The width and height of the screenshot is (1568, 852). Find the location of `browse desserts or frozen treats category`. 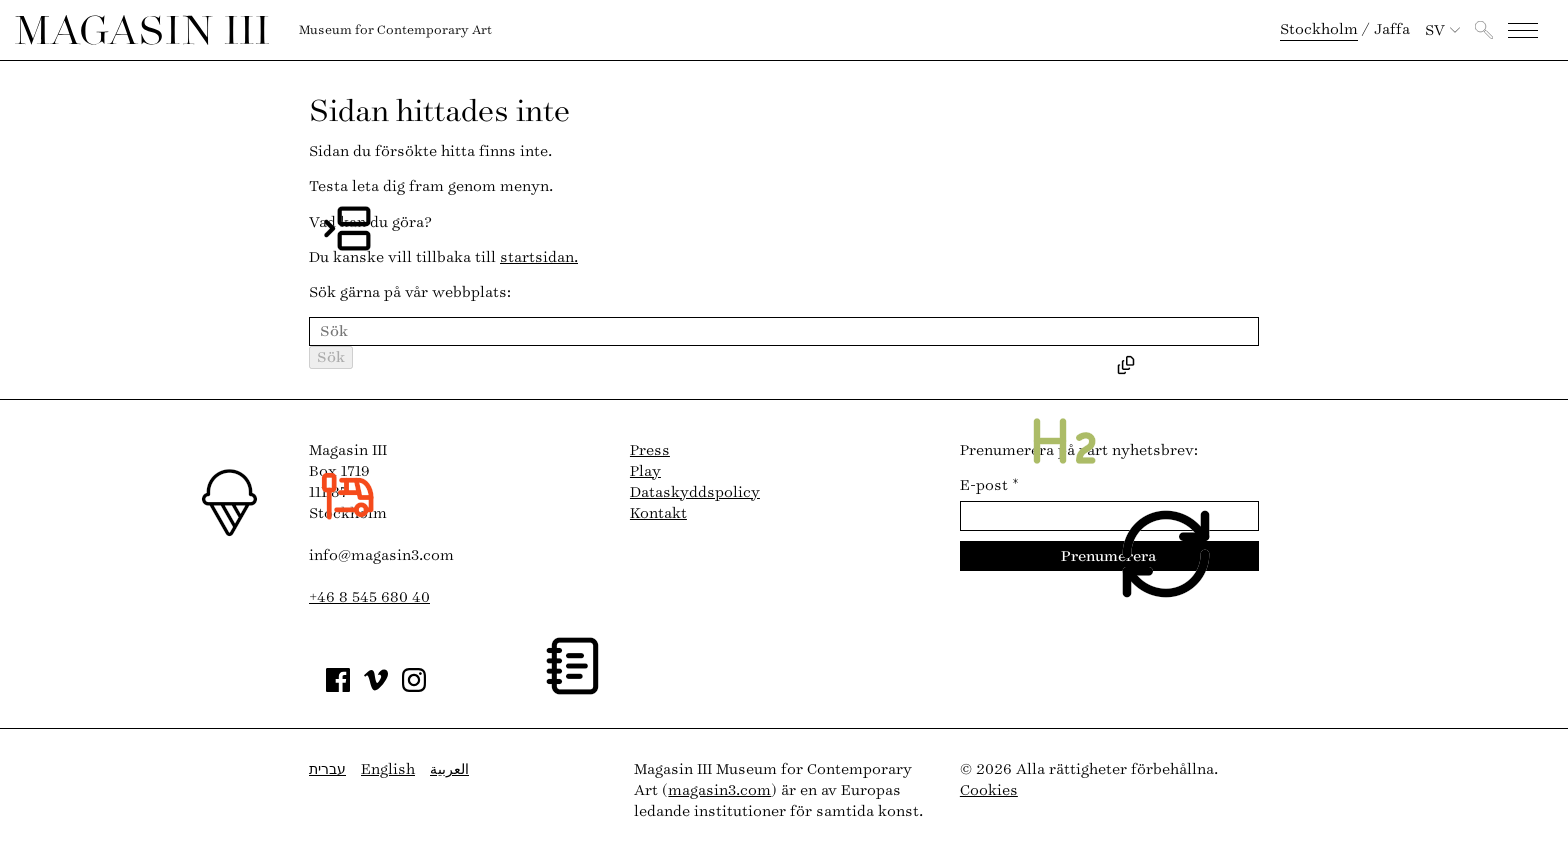

browse desserts or frozen treats category is located at coordinates (229, 501).